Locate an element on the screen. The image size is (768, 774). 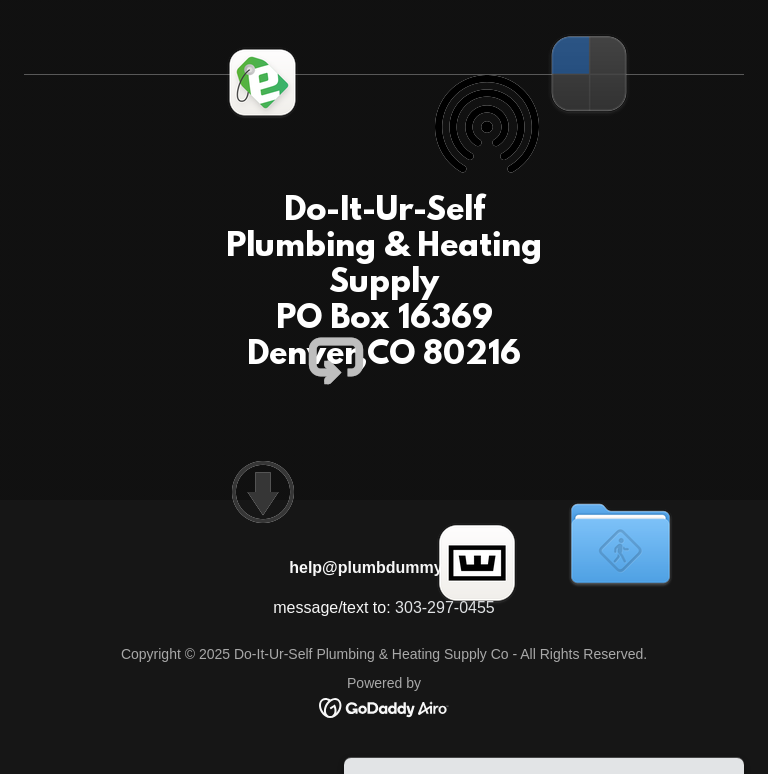
enable playlist repeat mode is located at coordinates (336, 357).